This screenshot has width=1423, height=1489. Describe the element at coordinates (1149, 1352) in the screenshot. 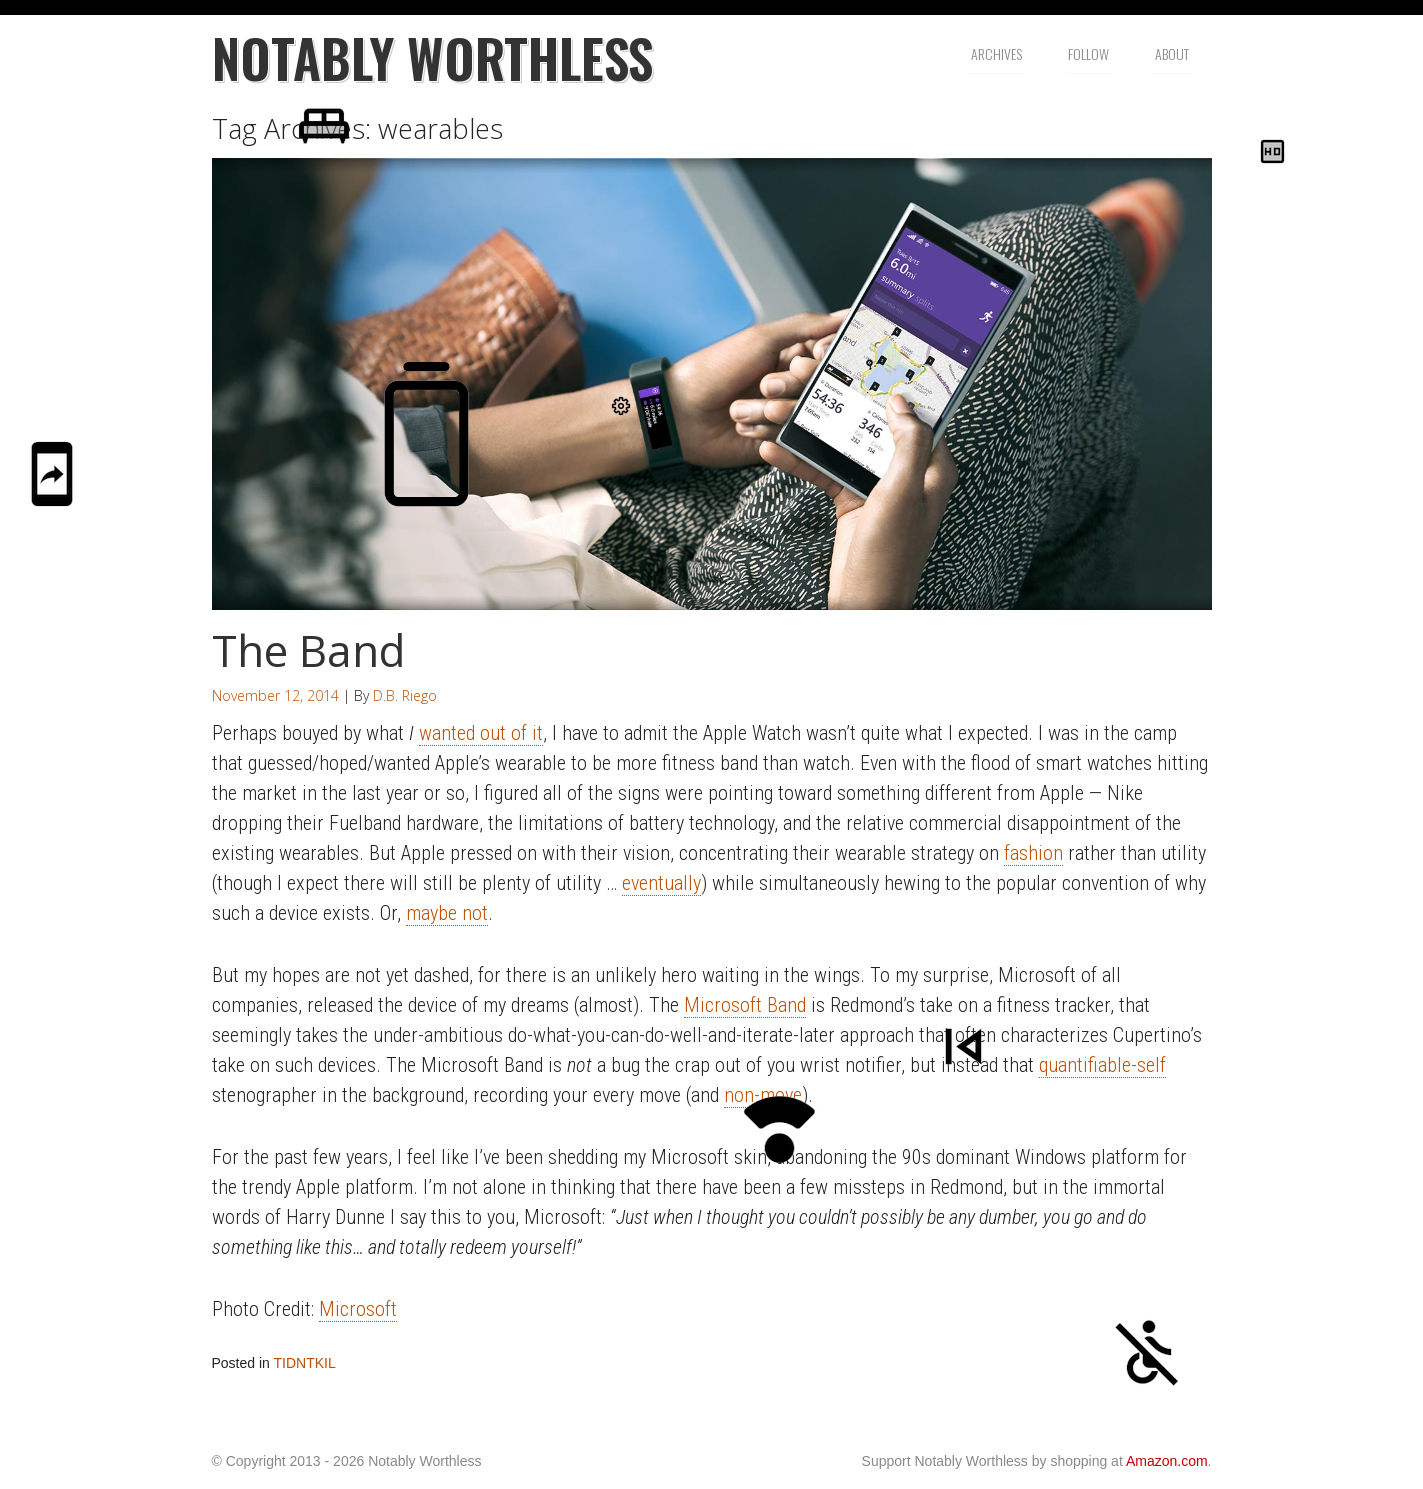

I see `indicates location or feature is not wheelchair accessible` at that location.